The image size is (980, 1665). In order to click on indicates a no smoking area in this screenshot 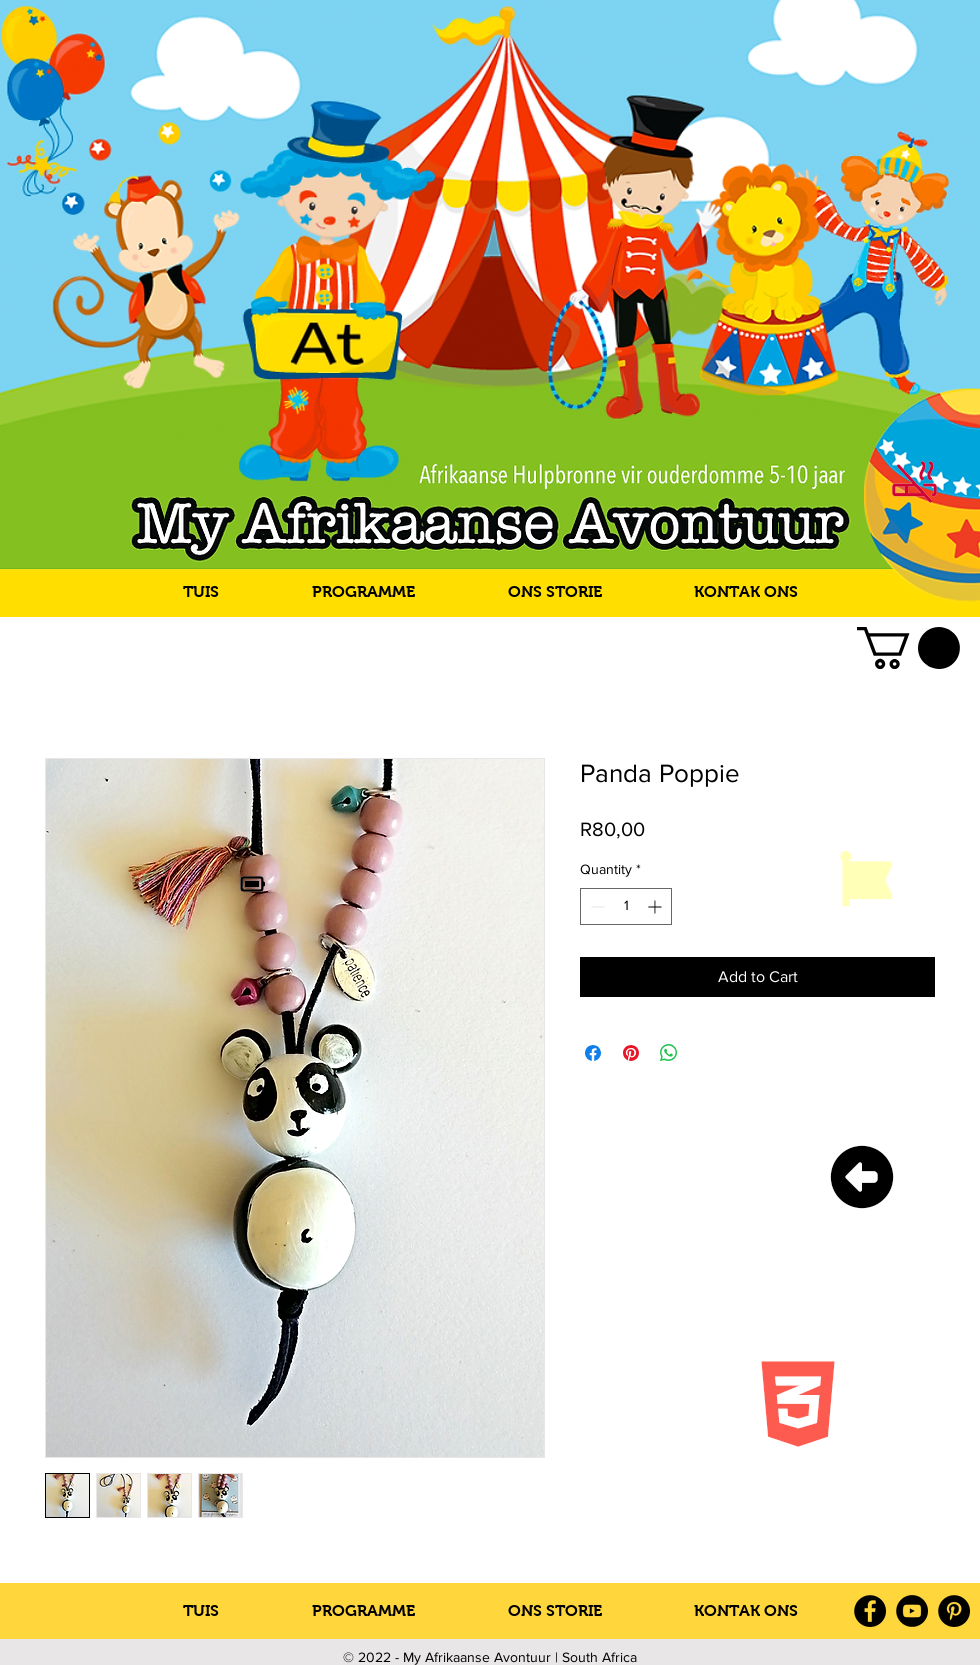, I will do `click(914, 483)`.